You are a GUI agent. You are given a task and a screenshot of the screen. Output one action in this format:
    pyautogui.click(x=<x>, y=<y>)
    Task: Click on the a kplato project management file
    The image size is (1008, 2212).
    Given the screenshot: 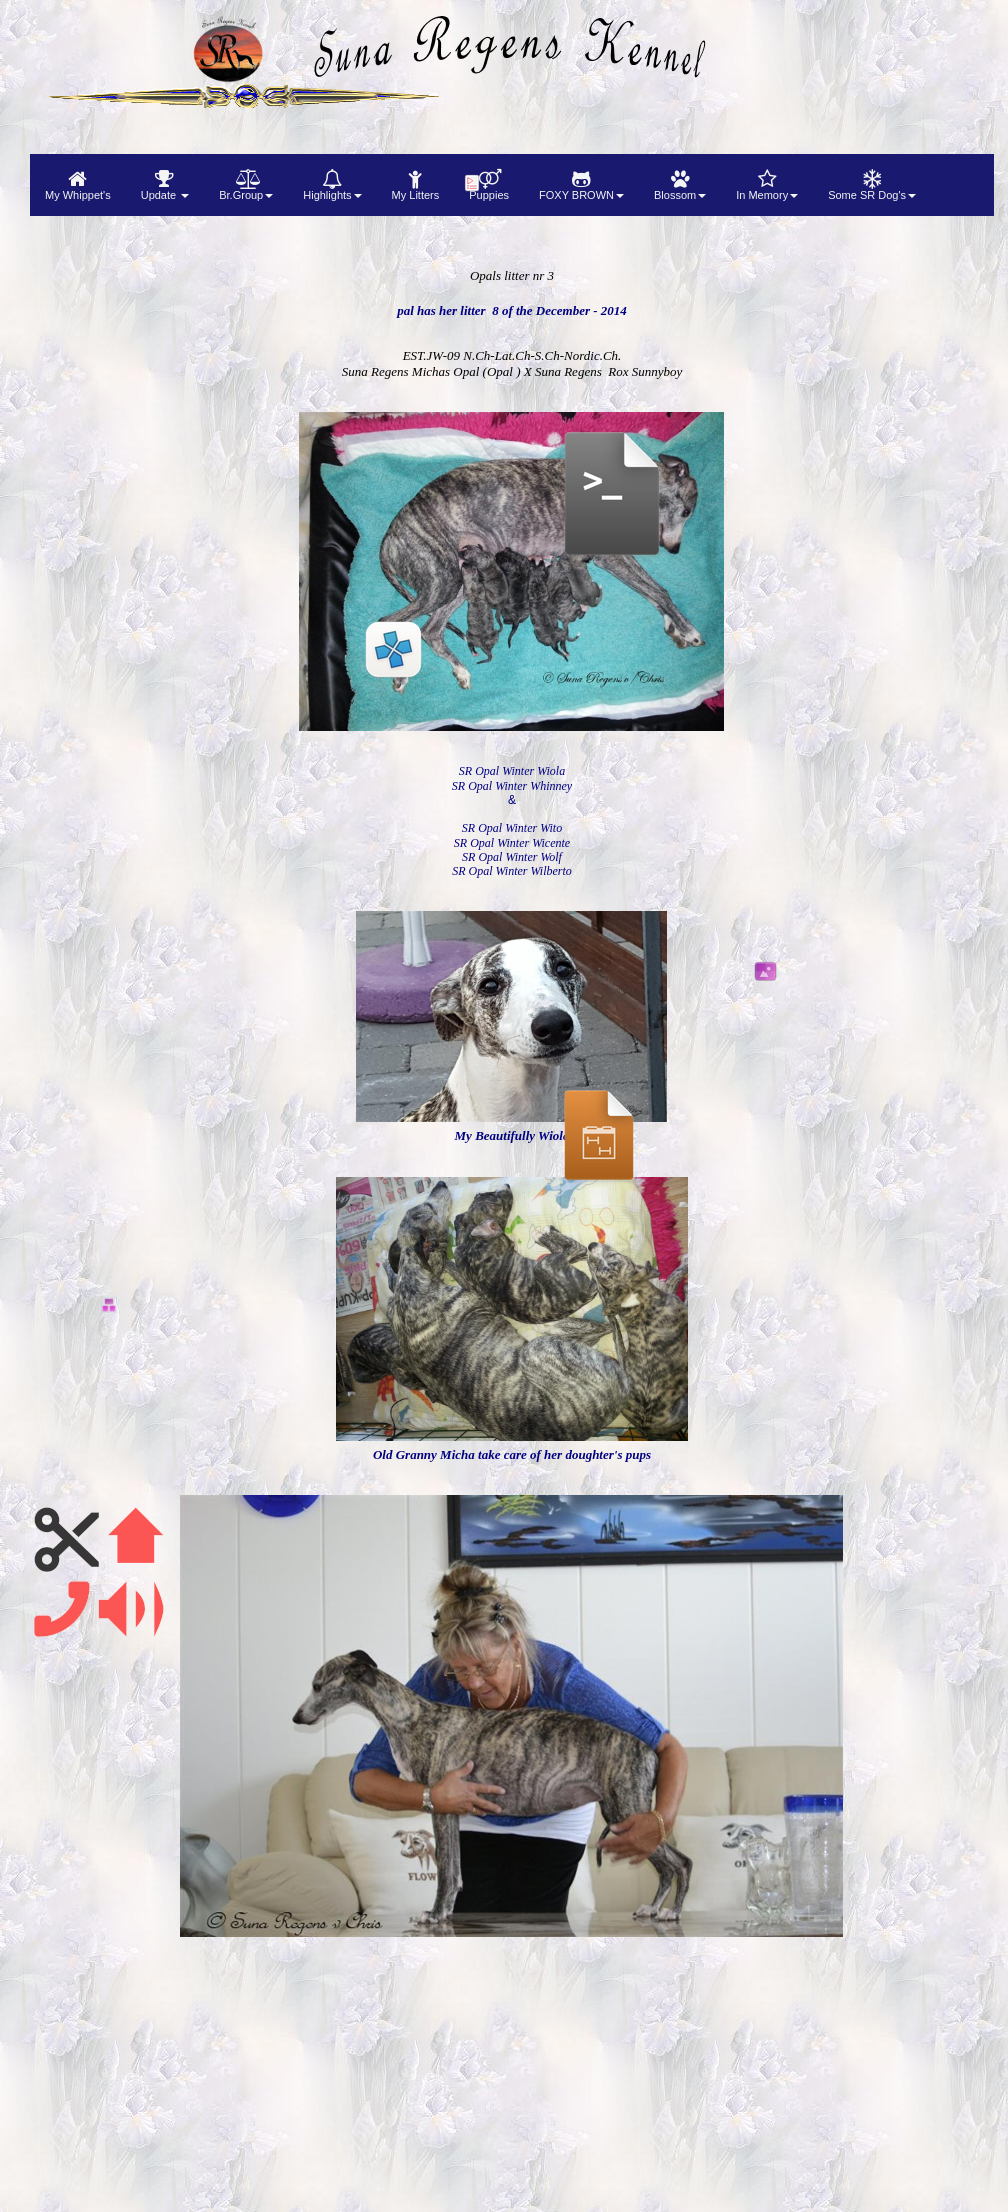 What is the action you would take?
    pyautogui.click(x=599, y=1137)
    